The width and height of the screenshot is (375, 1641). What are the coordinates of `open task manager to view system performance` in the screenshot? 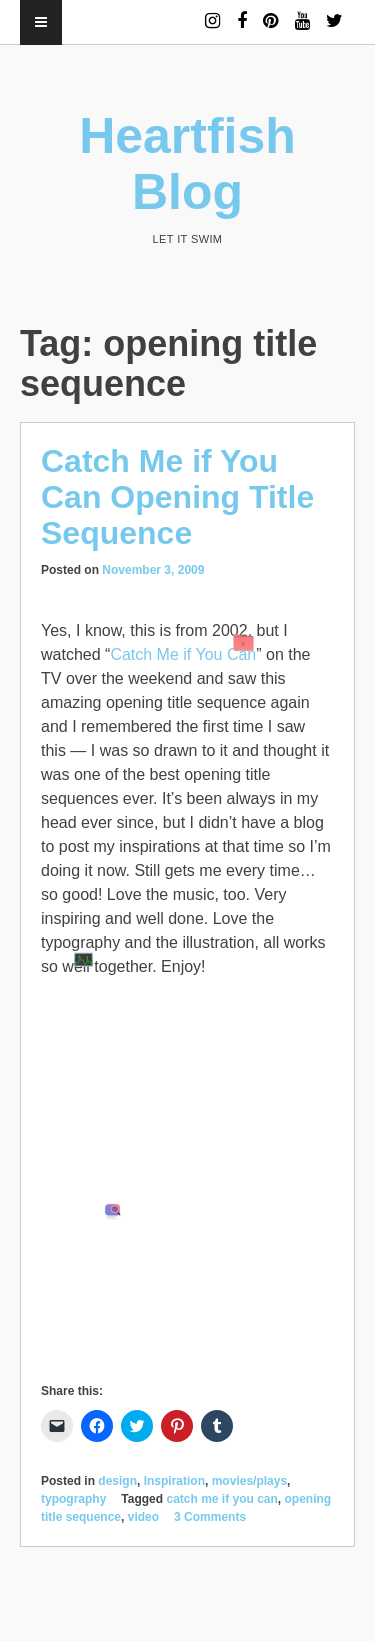 It's located at (83, 959).